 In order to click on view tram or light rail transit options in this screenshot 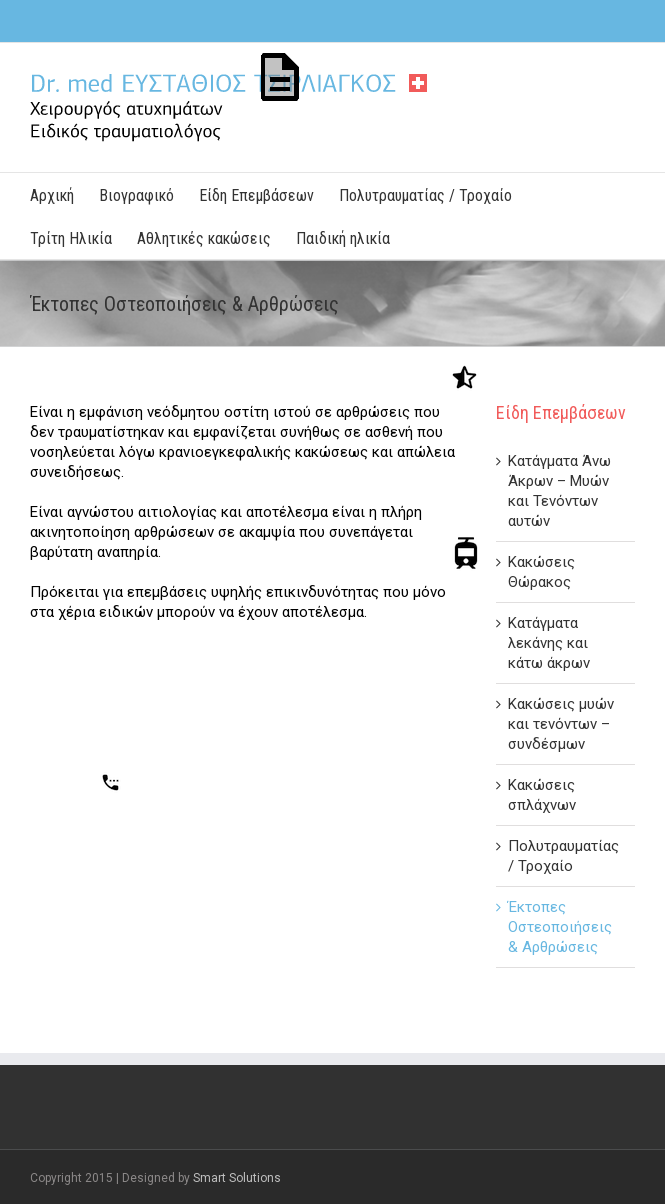, I will do `click(466, 553)`.